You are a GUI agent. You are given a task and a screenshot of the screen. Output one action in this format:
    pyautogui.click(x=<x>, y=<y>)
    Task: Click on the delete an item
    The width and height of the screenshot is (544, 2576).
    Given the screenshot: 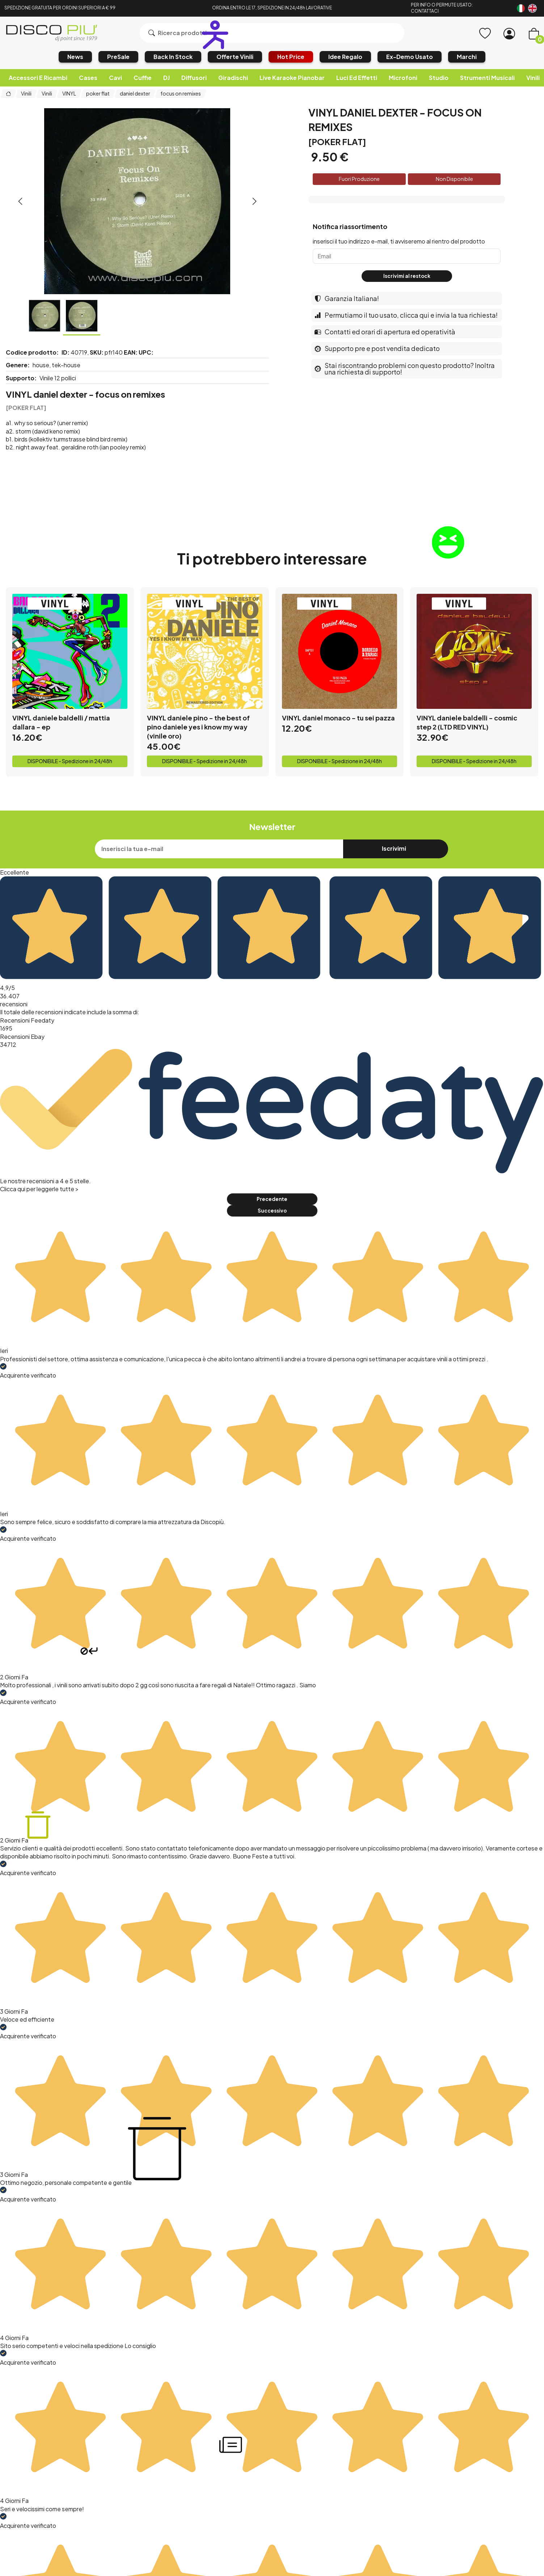 What is the action you would take?
    pyautogui.click(x=38, y=1826)
    